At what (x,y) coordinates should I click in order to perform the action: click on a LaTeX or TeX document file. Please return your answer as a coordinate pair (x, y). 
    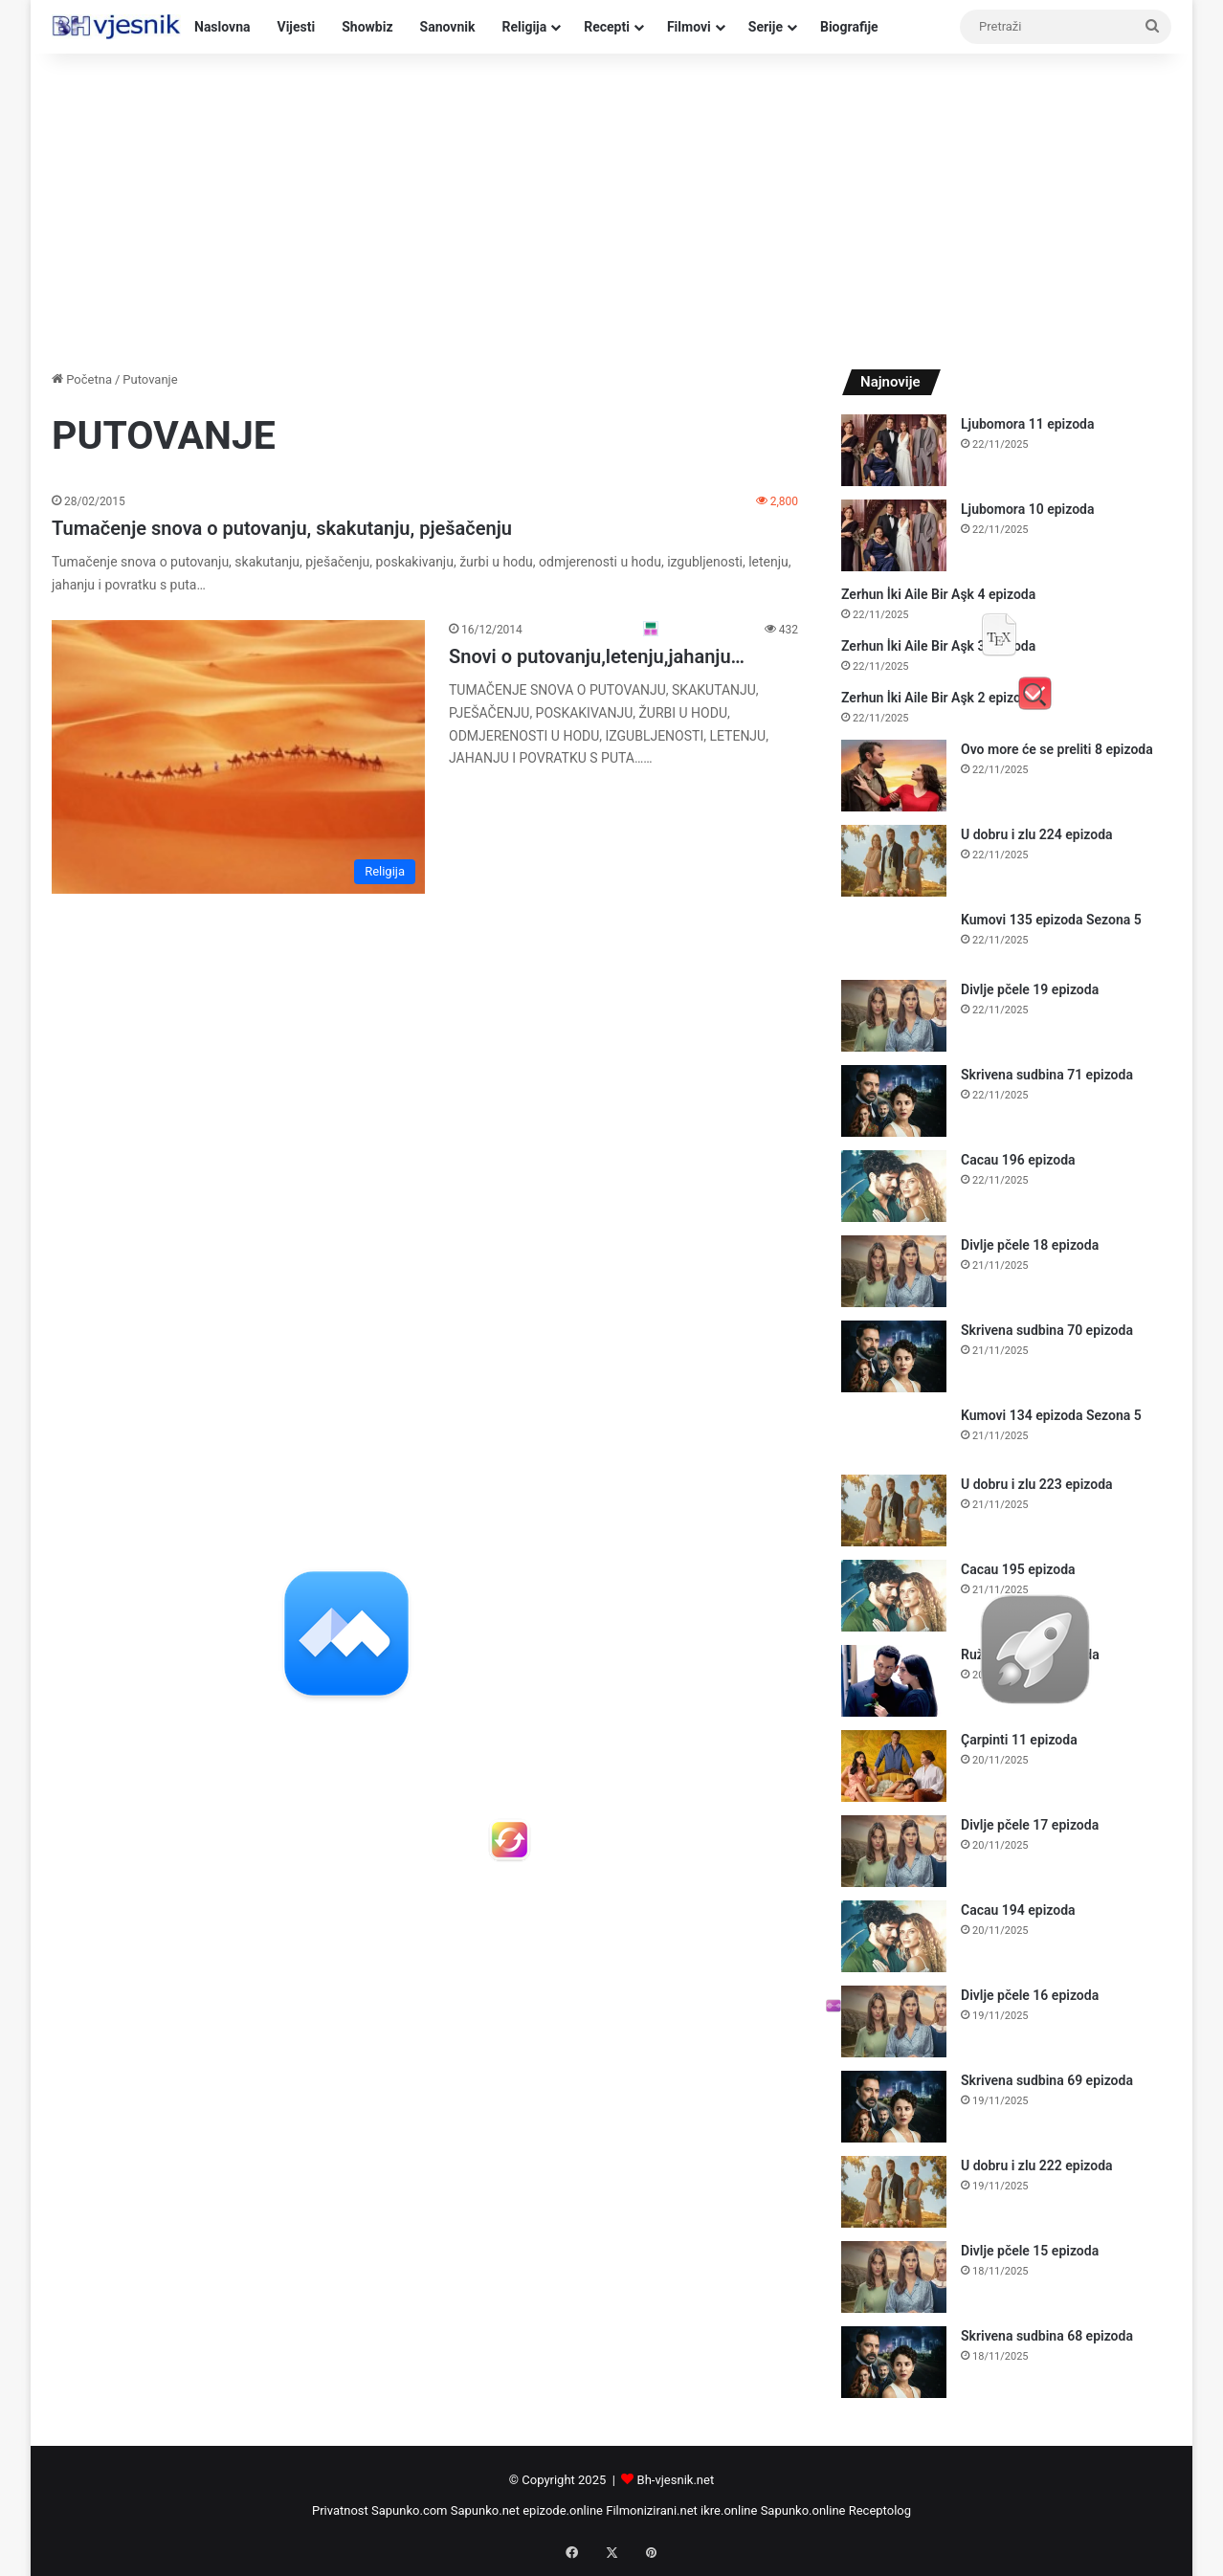
    Looking at the image, I should click on (999, 634).